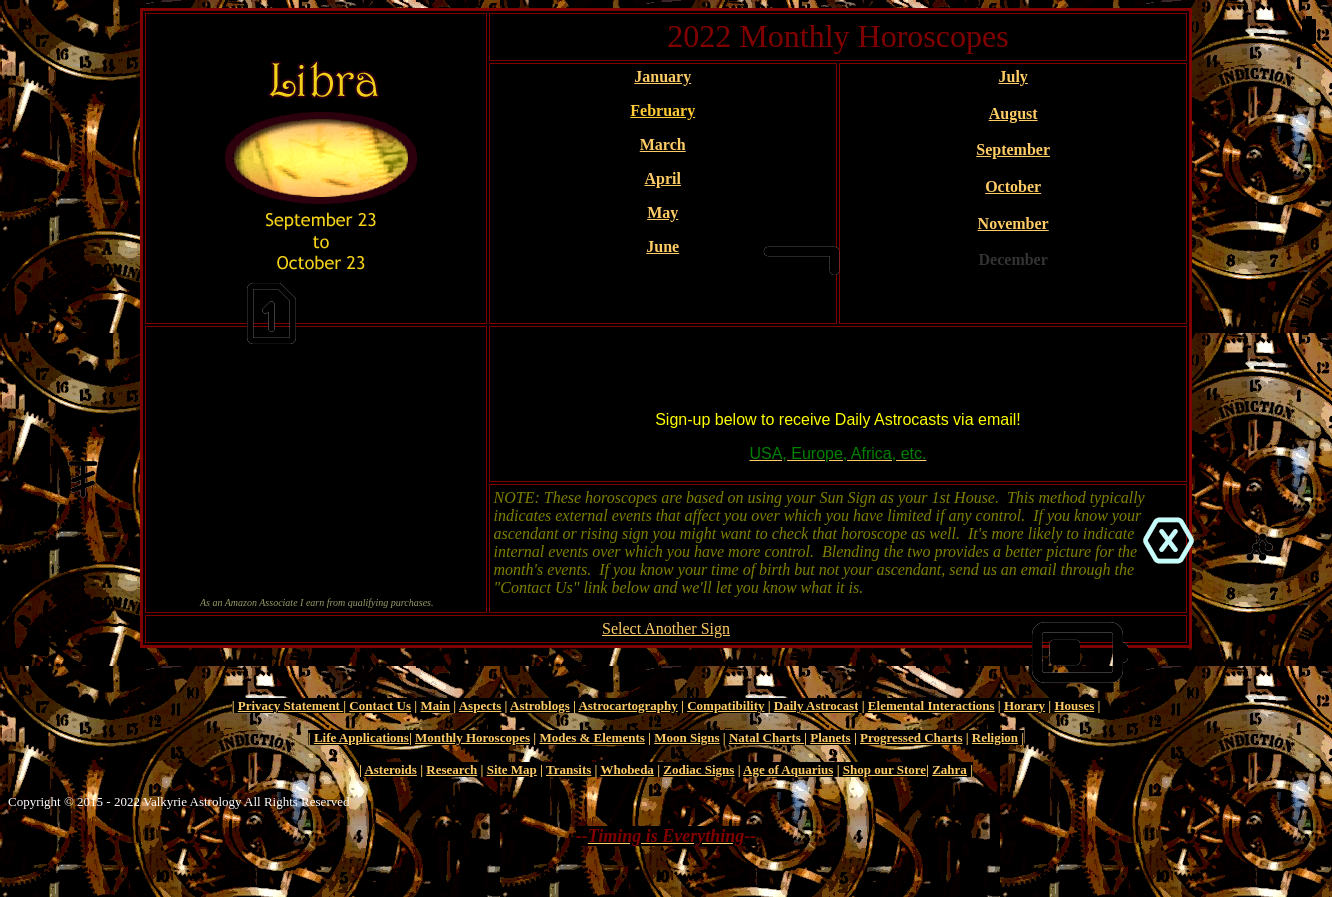  I want to click on indicates battery at approximately 50% charge, so click(1077, 652).